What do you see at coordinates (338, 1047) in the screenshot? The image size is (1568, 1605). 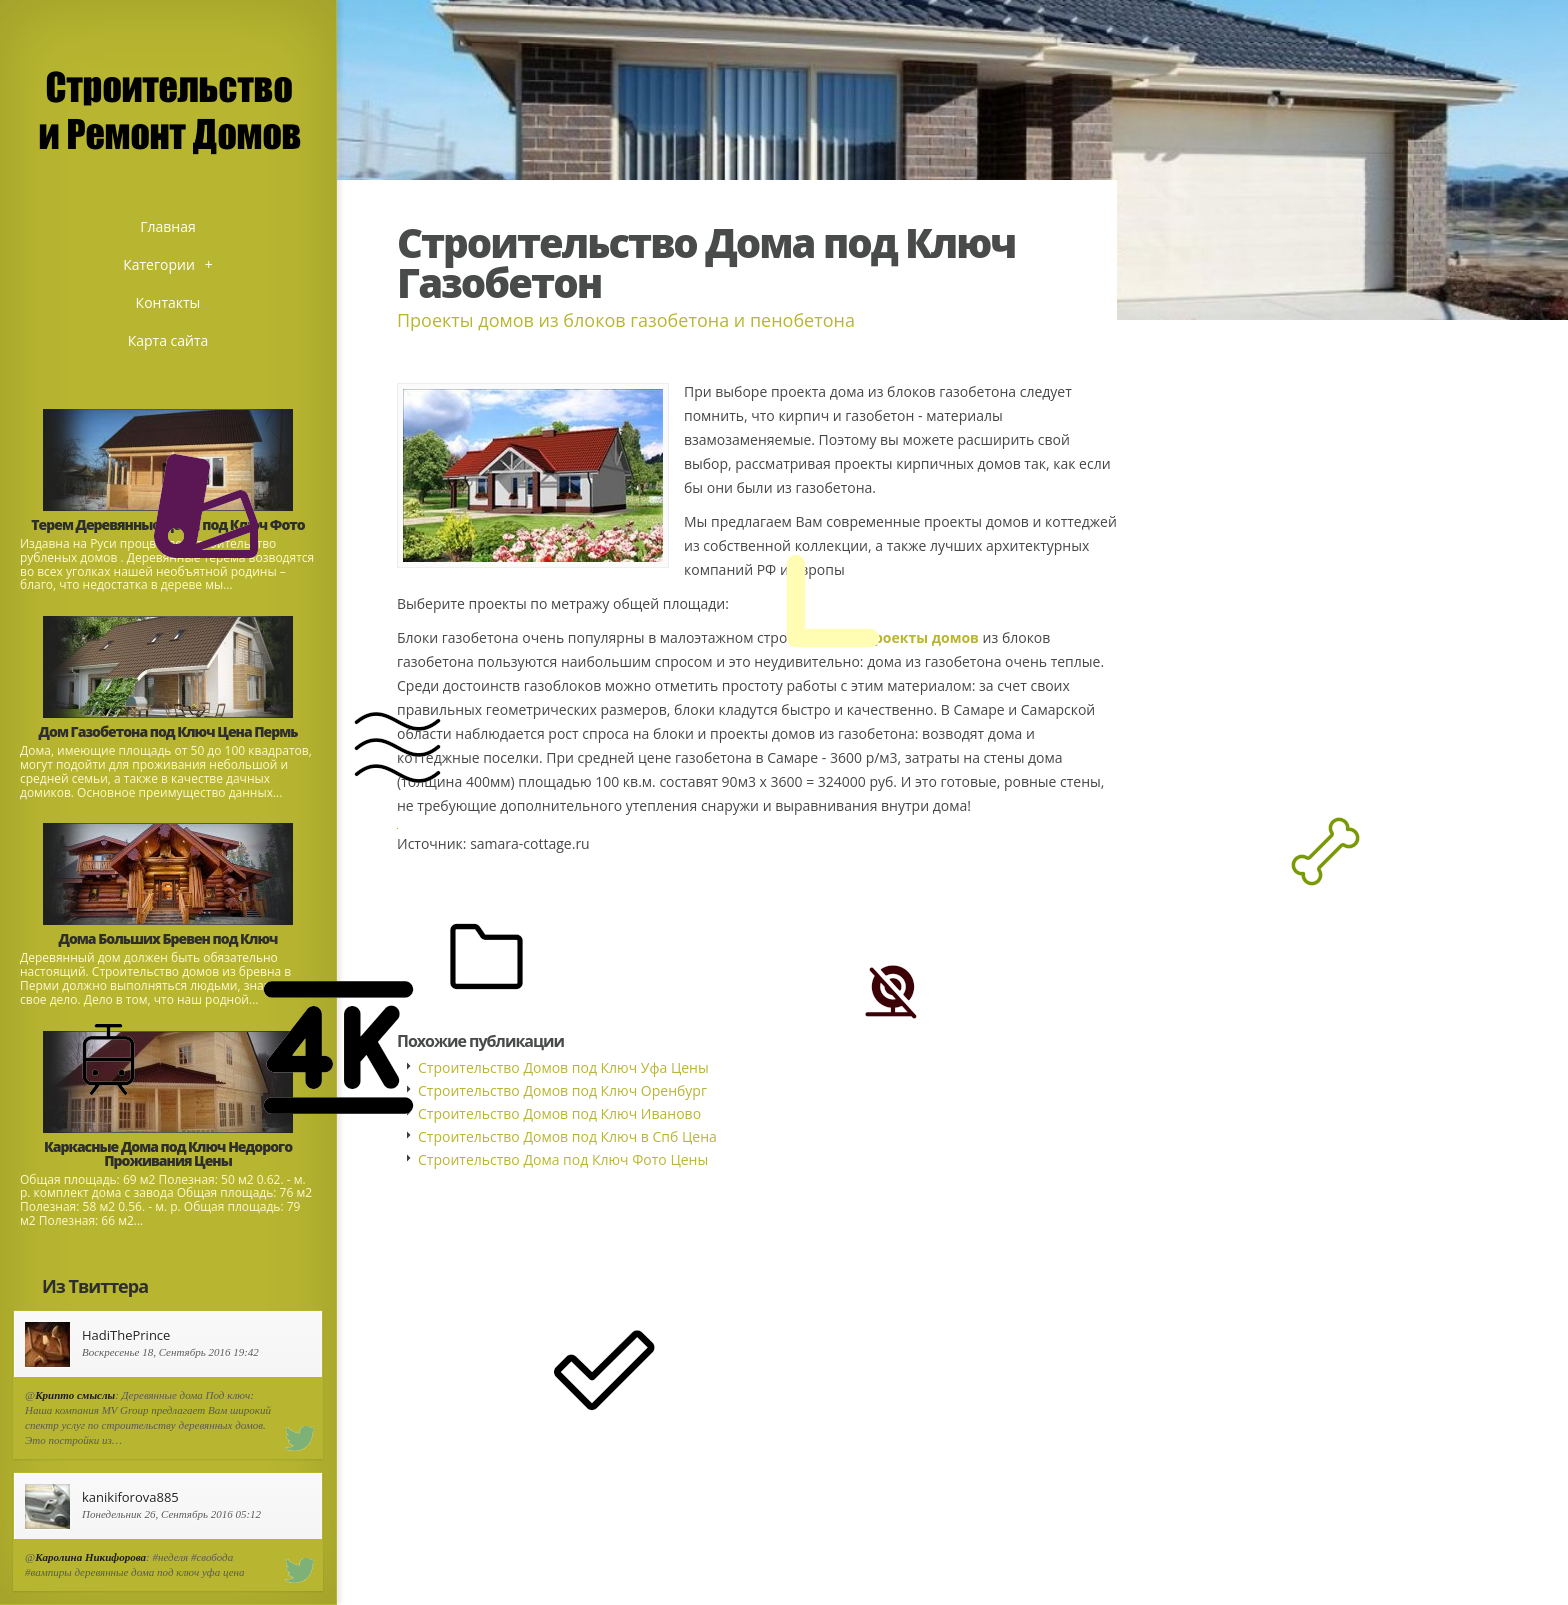 I see `indicates 4K video resolution available` at bounding box center [338, 1047].